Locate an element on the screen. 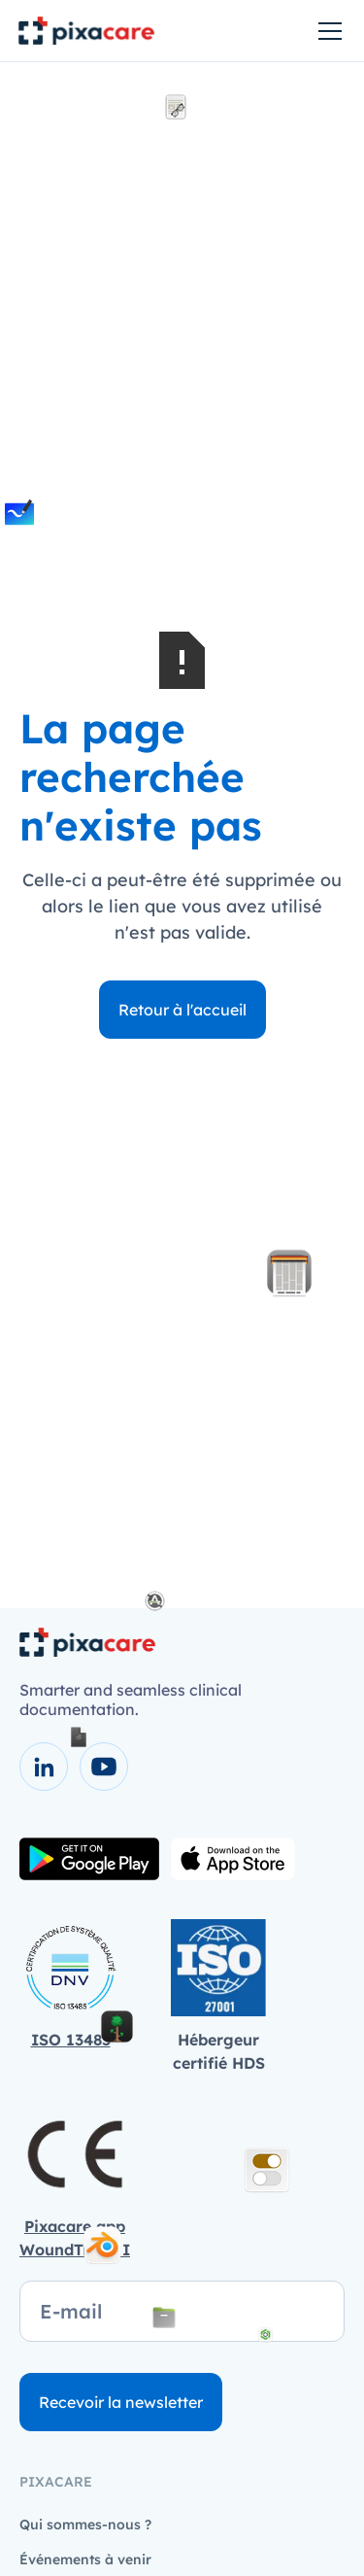 This screenshot has width=364, height=2576. open the software updater application is located at coordinates (154, 1600).